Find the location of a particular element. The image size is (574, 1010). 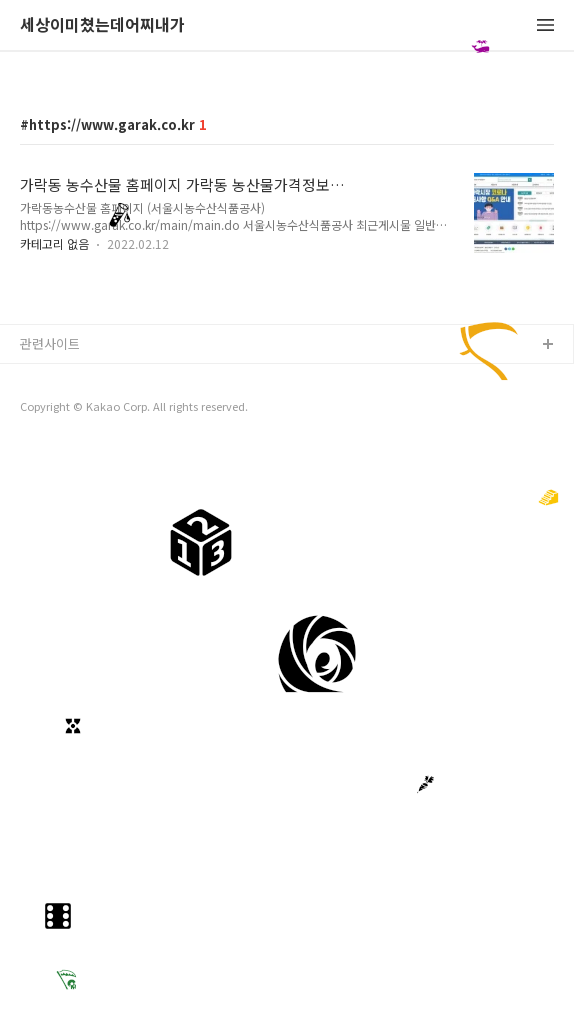

roll dice or generate random number is located at coordinates (201, 543).